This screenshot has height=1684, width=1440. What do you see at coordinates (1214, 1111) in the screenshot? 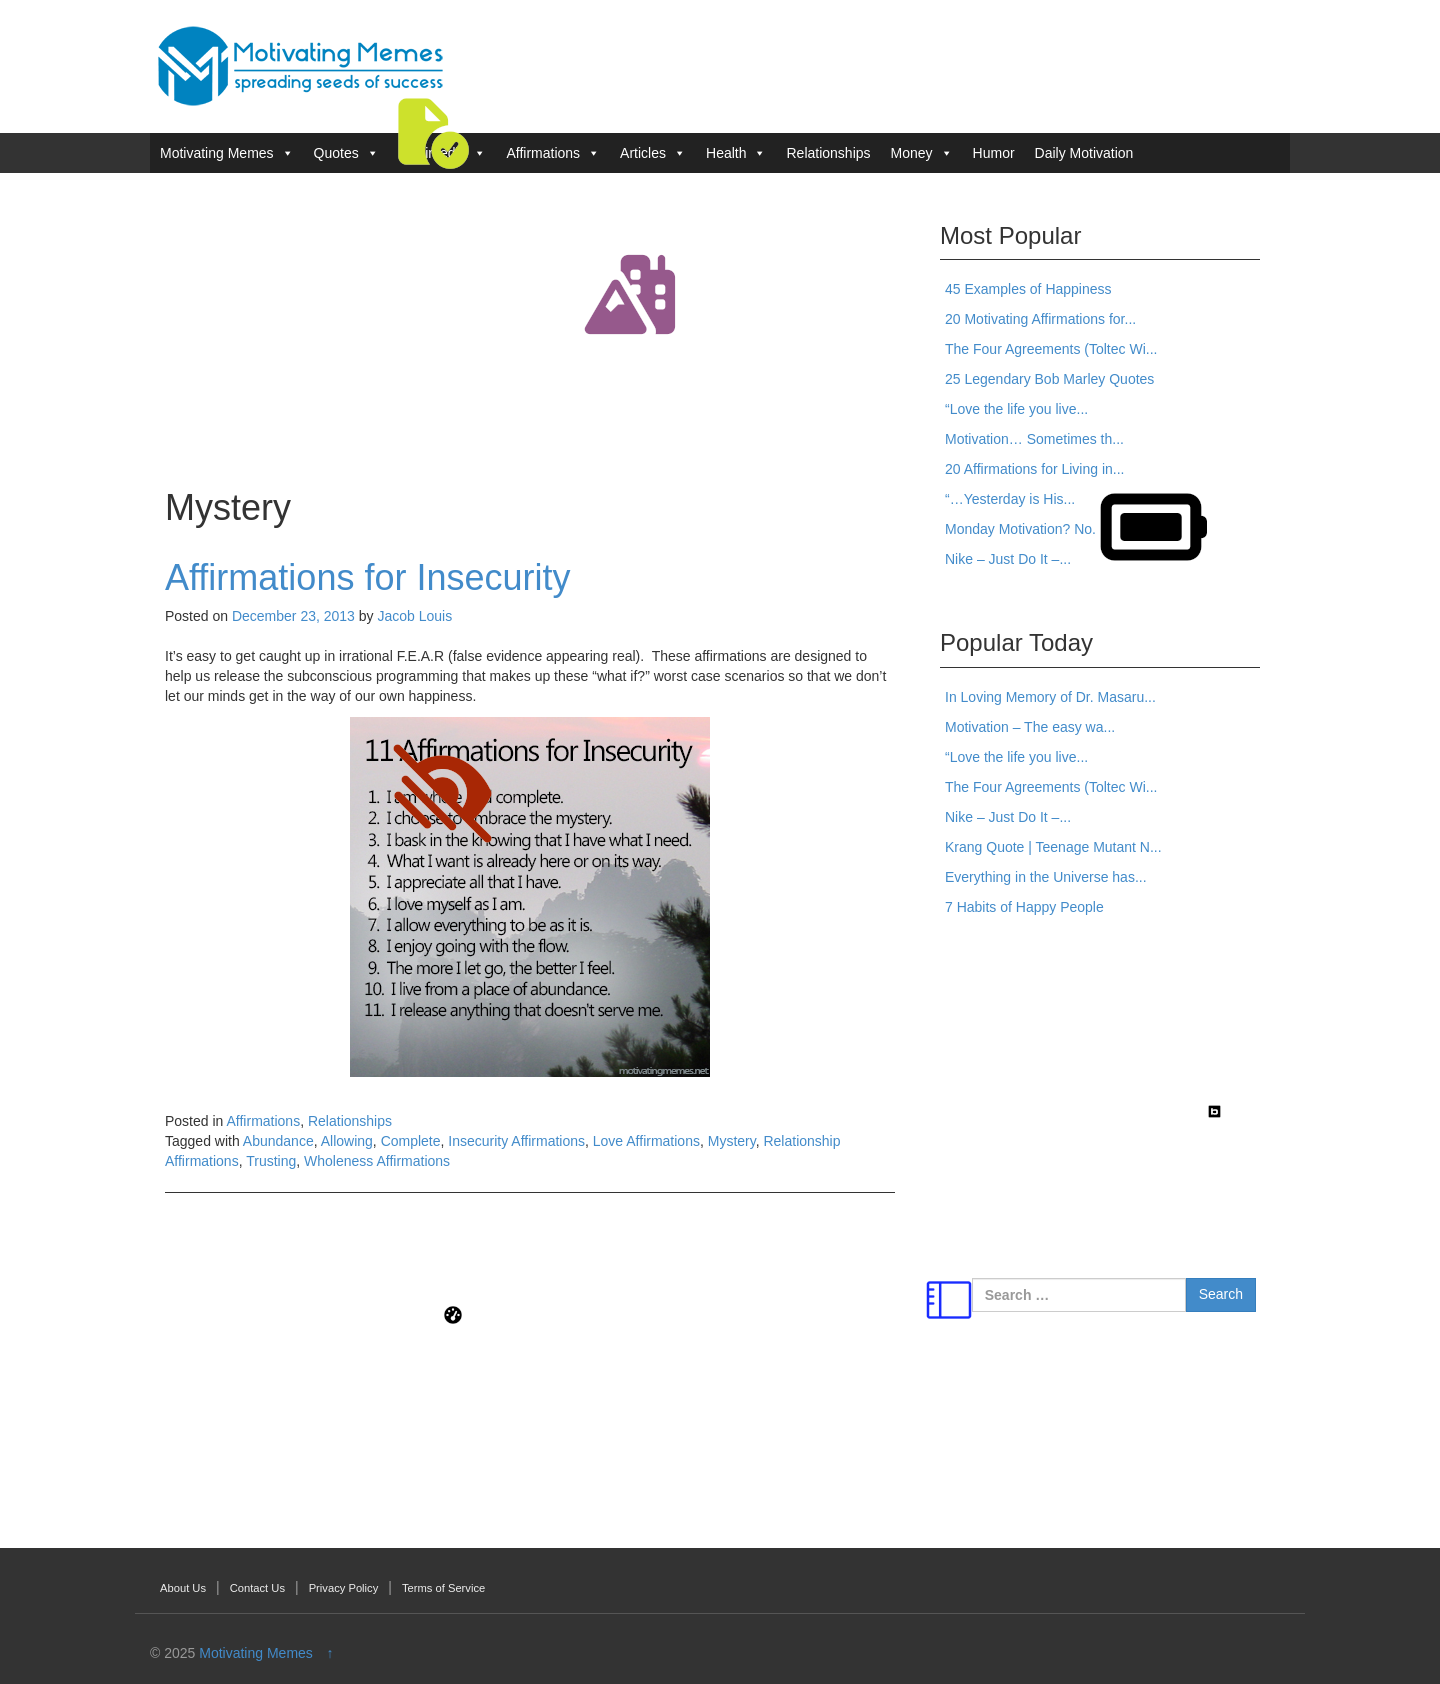
I see `bimobject logo` at bounding box center [1214, 1111].